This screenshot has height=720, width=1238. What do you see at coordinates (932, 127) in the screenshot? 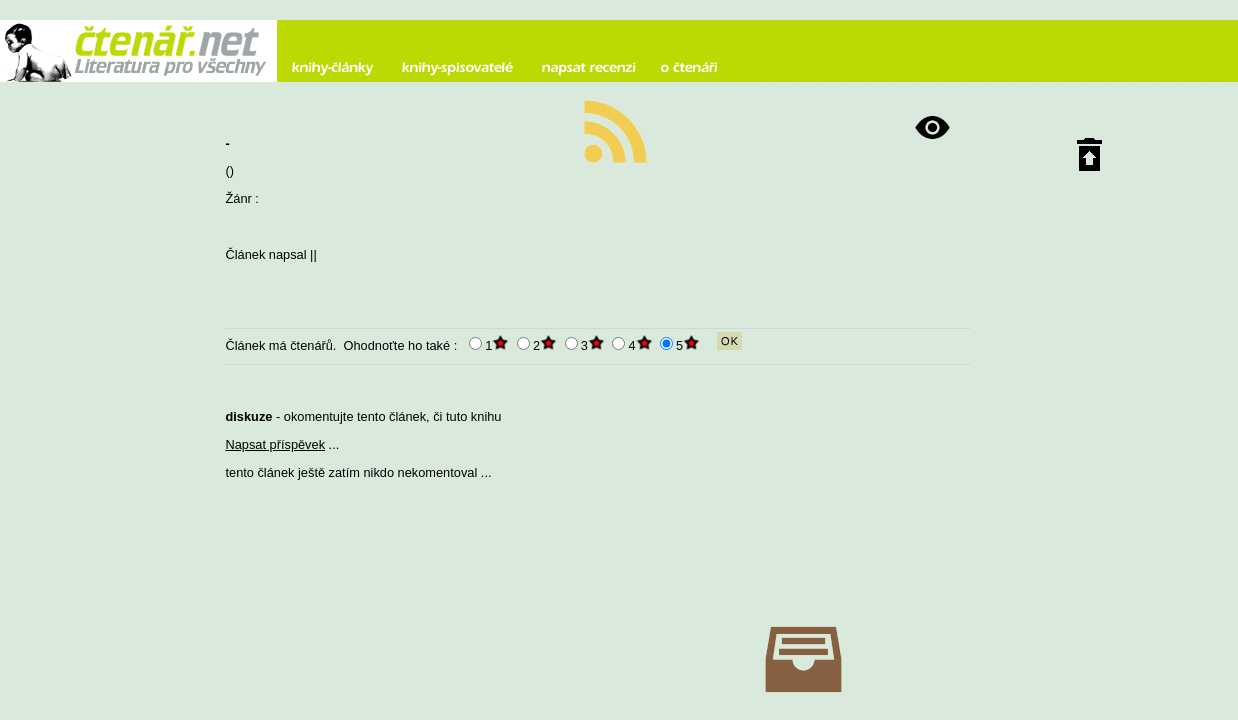
I see `view or preview content` at bounding box center [932, 127].